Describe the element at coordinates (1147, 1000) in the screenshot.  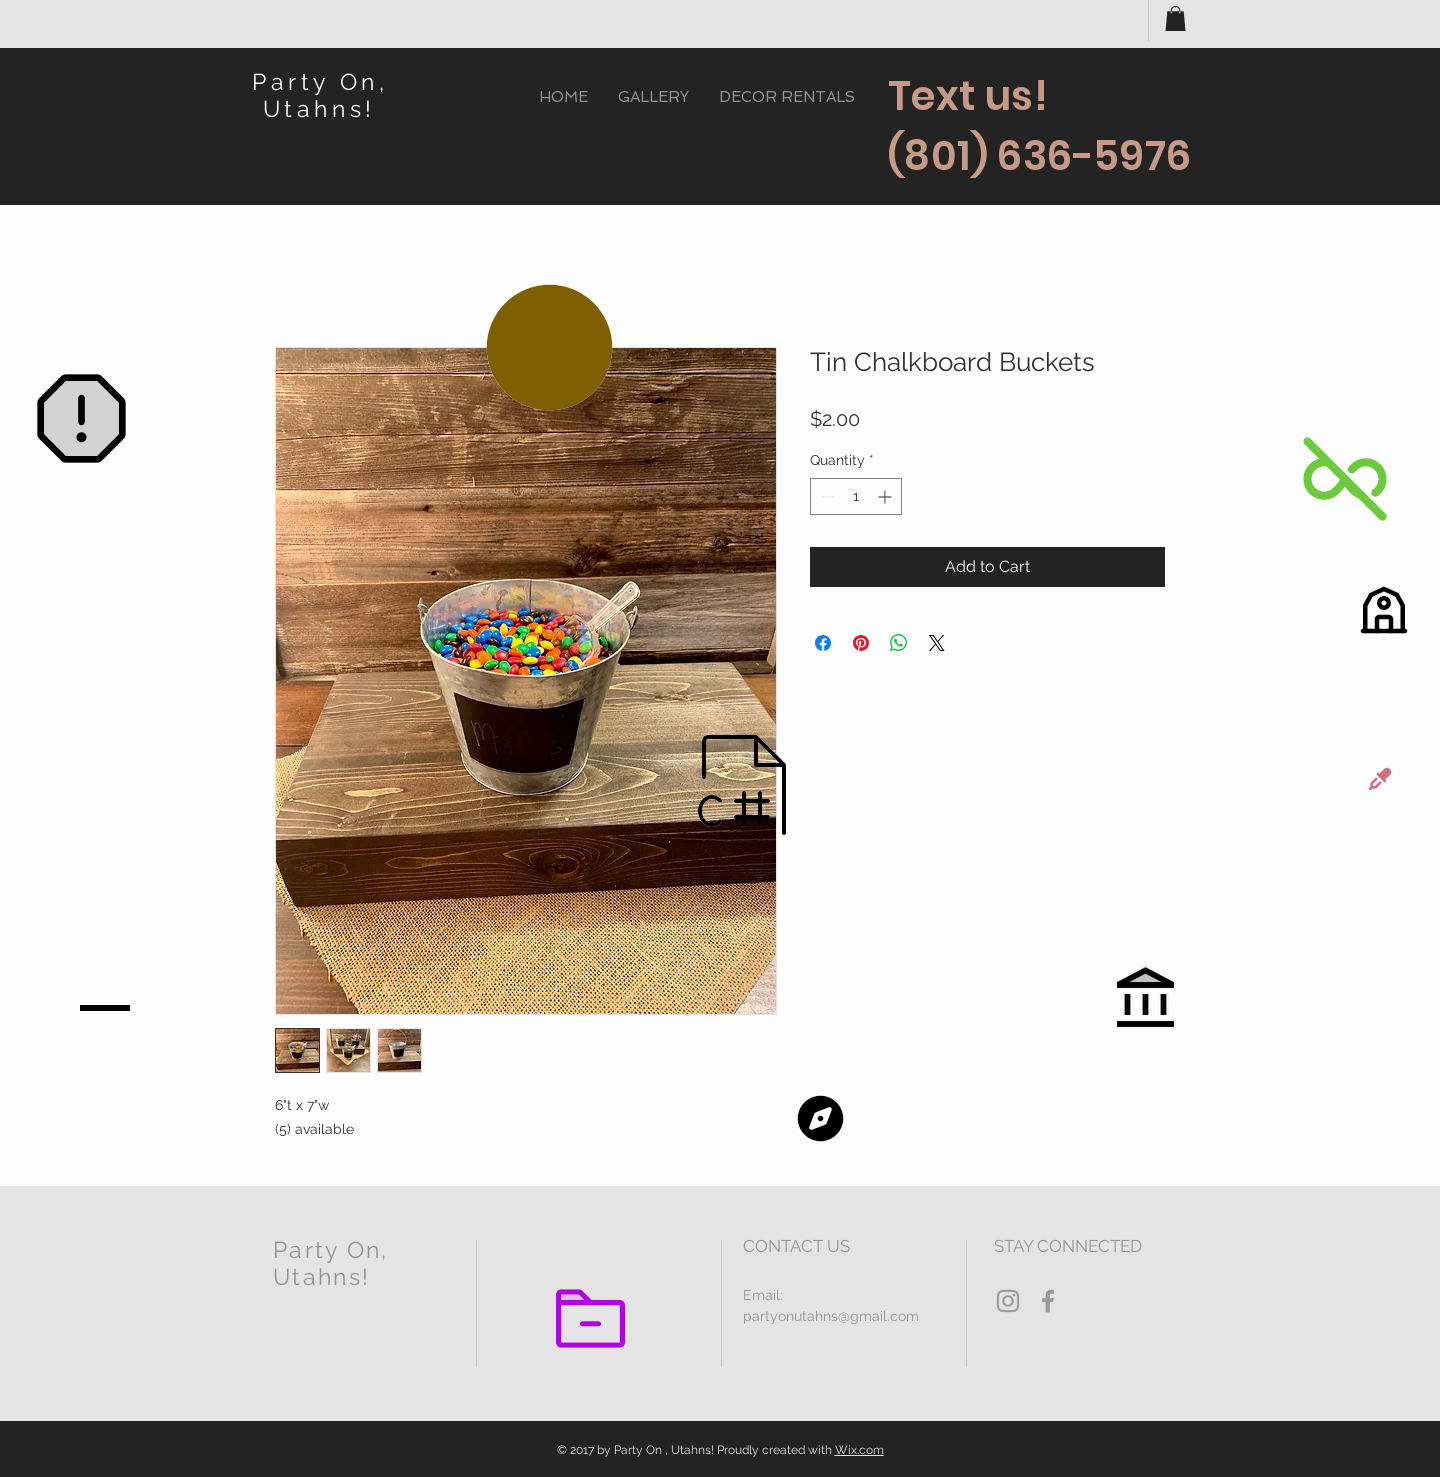
I see `access banking or financial services` at that location.